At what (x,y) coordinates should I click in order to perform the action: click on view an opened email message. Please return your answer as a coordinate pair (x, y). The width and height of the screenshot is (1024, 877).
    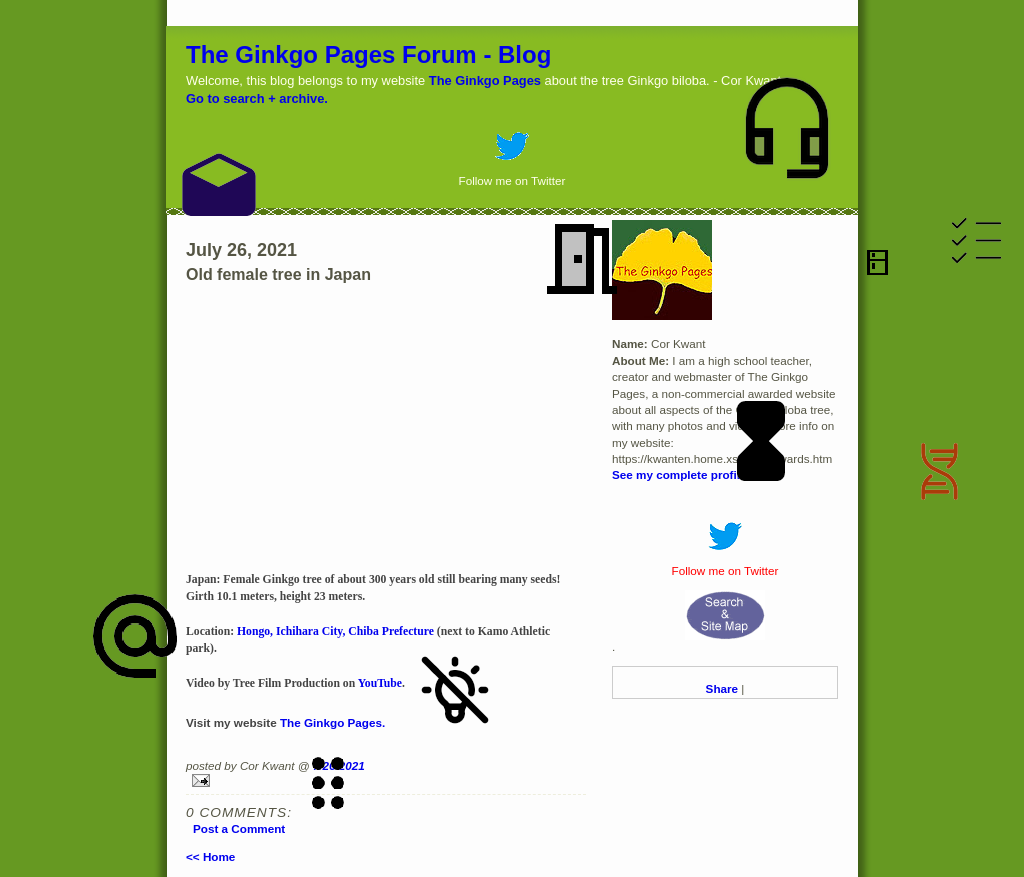
    Looking at the image, I should click on (219, 185).